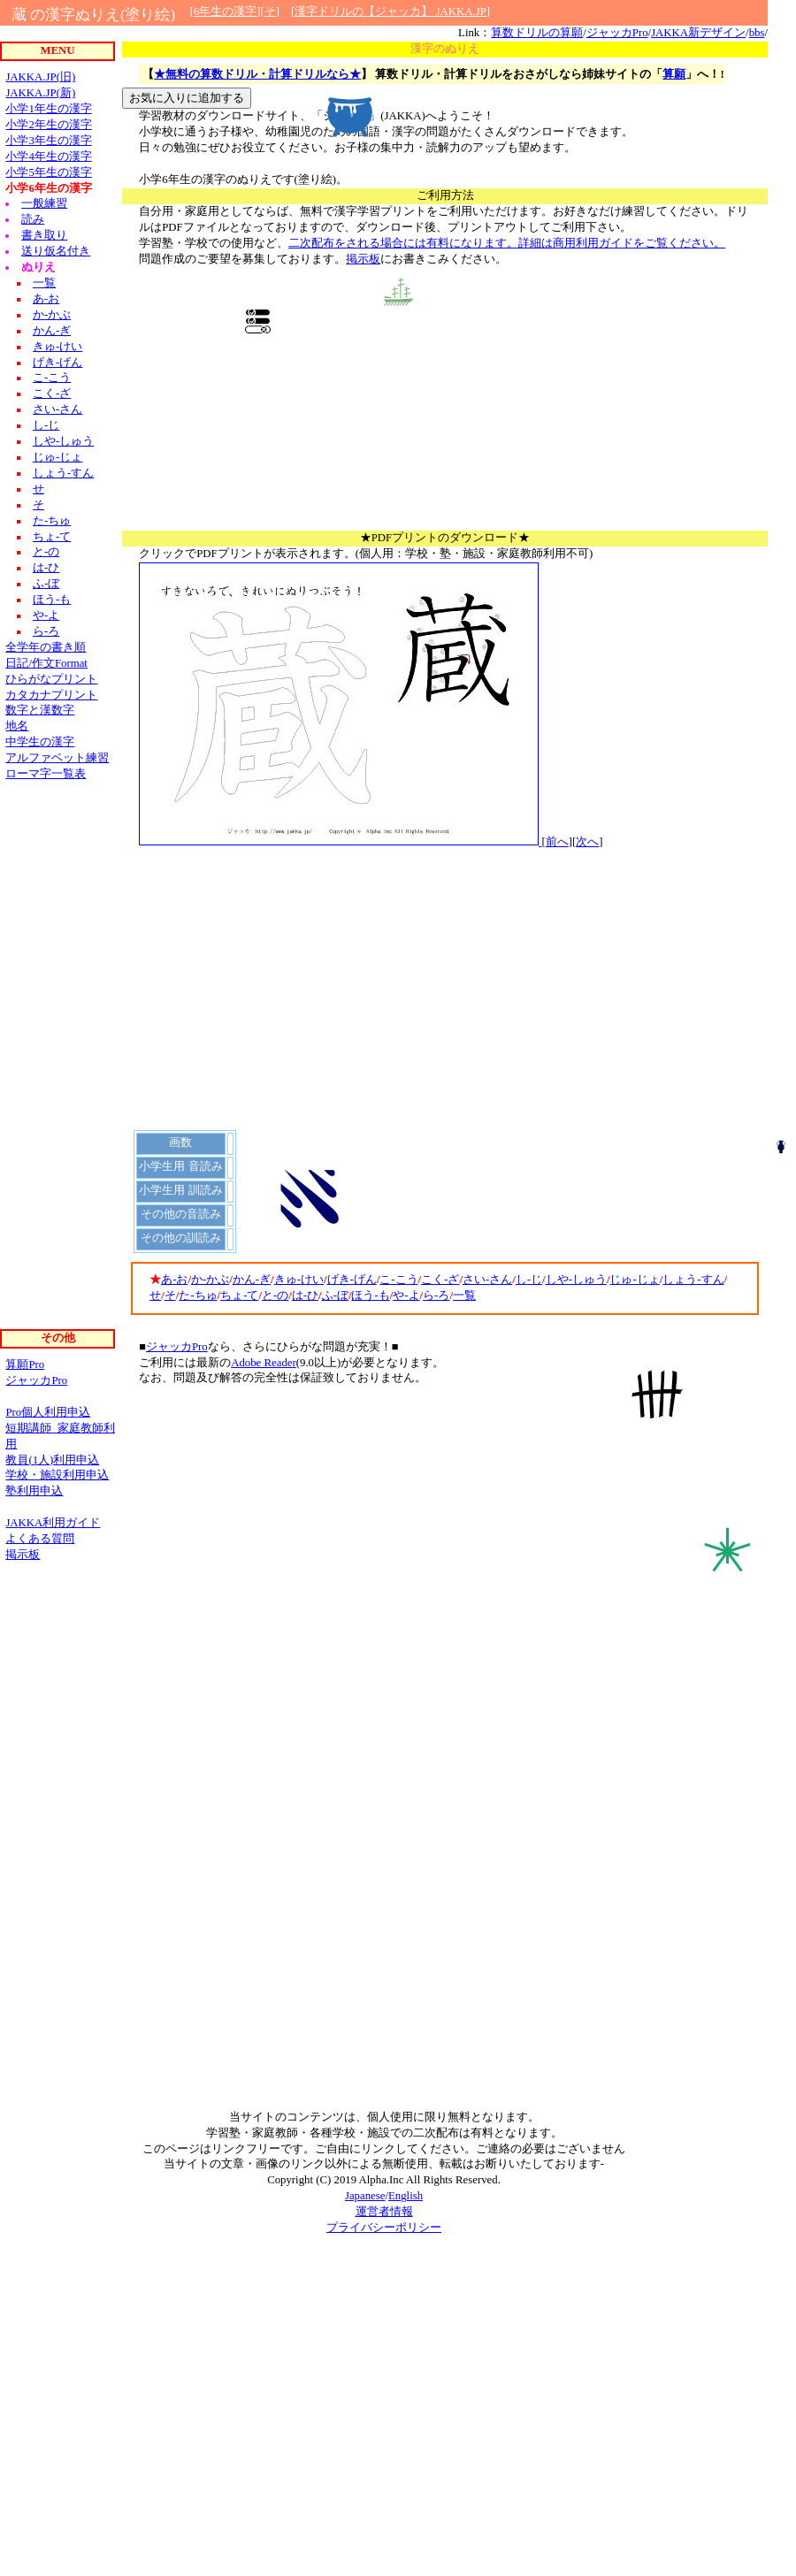 The image size is (796, 2576). I want to click on adjust settings with multiple toggle switches, so click(257, 321).